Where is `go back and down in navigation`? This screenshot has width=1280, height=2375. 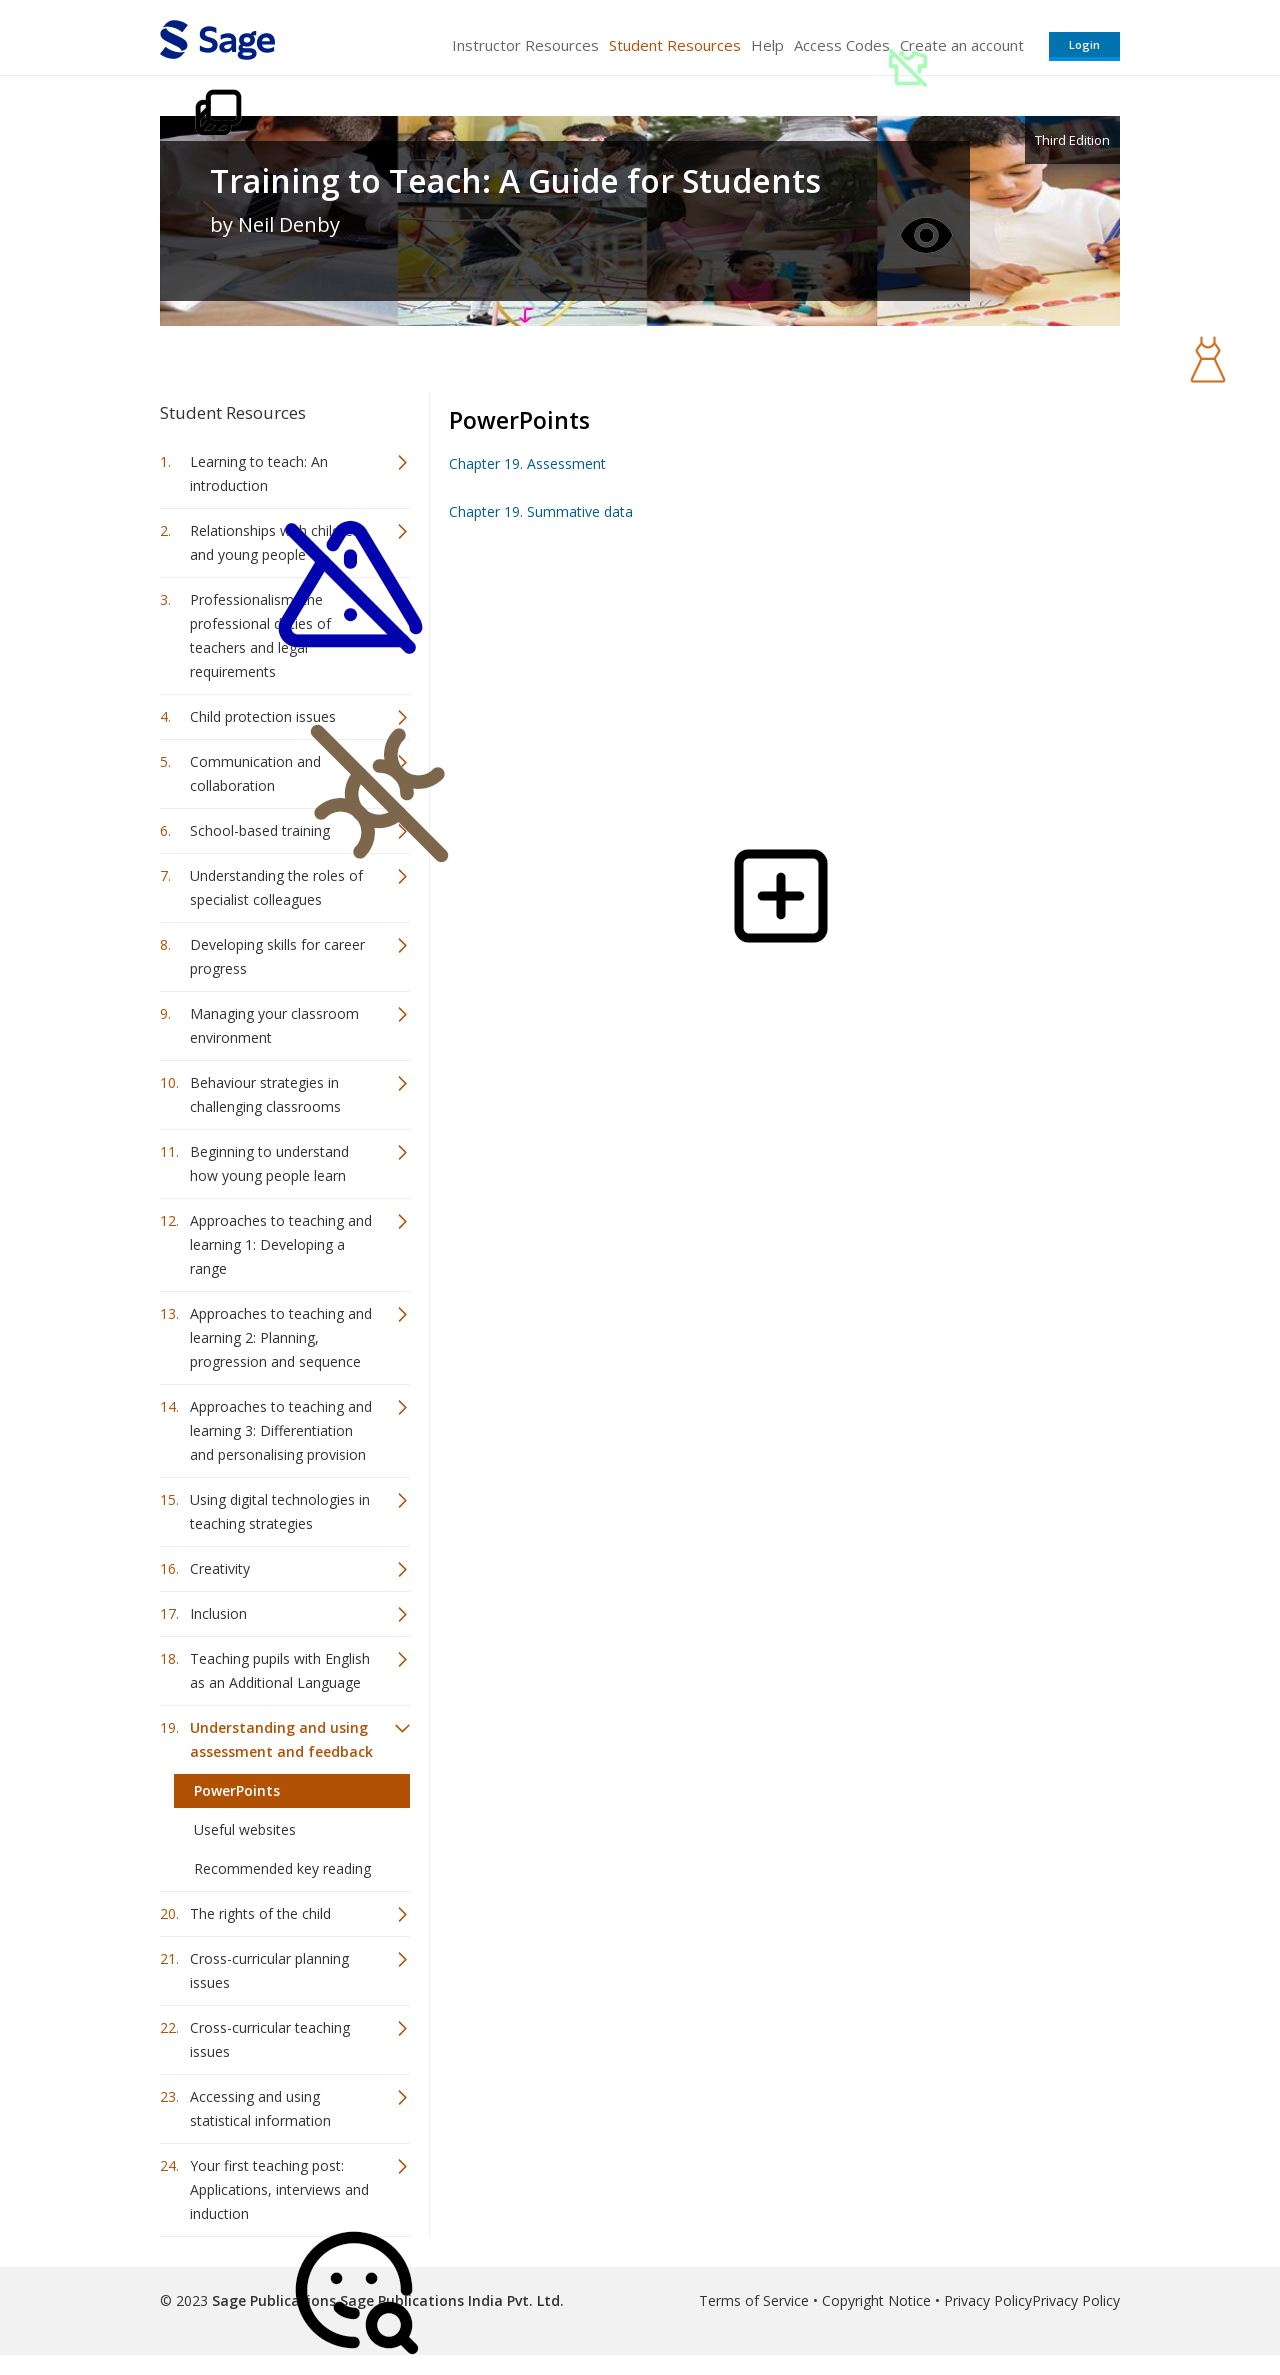 go back and down in navigation is located at coordinates (526, 315).